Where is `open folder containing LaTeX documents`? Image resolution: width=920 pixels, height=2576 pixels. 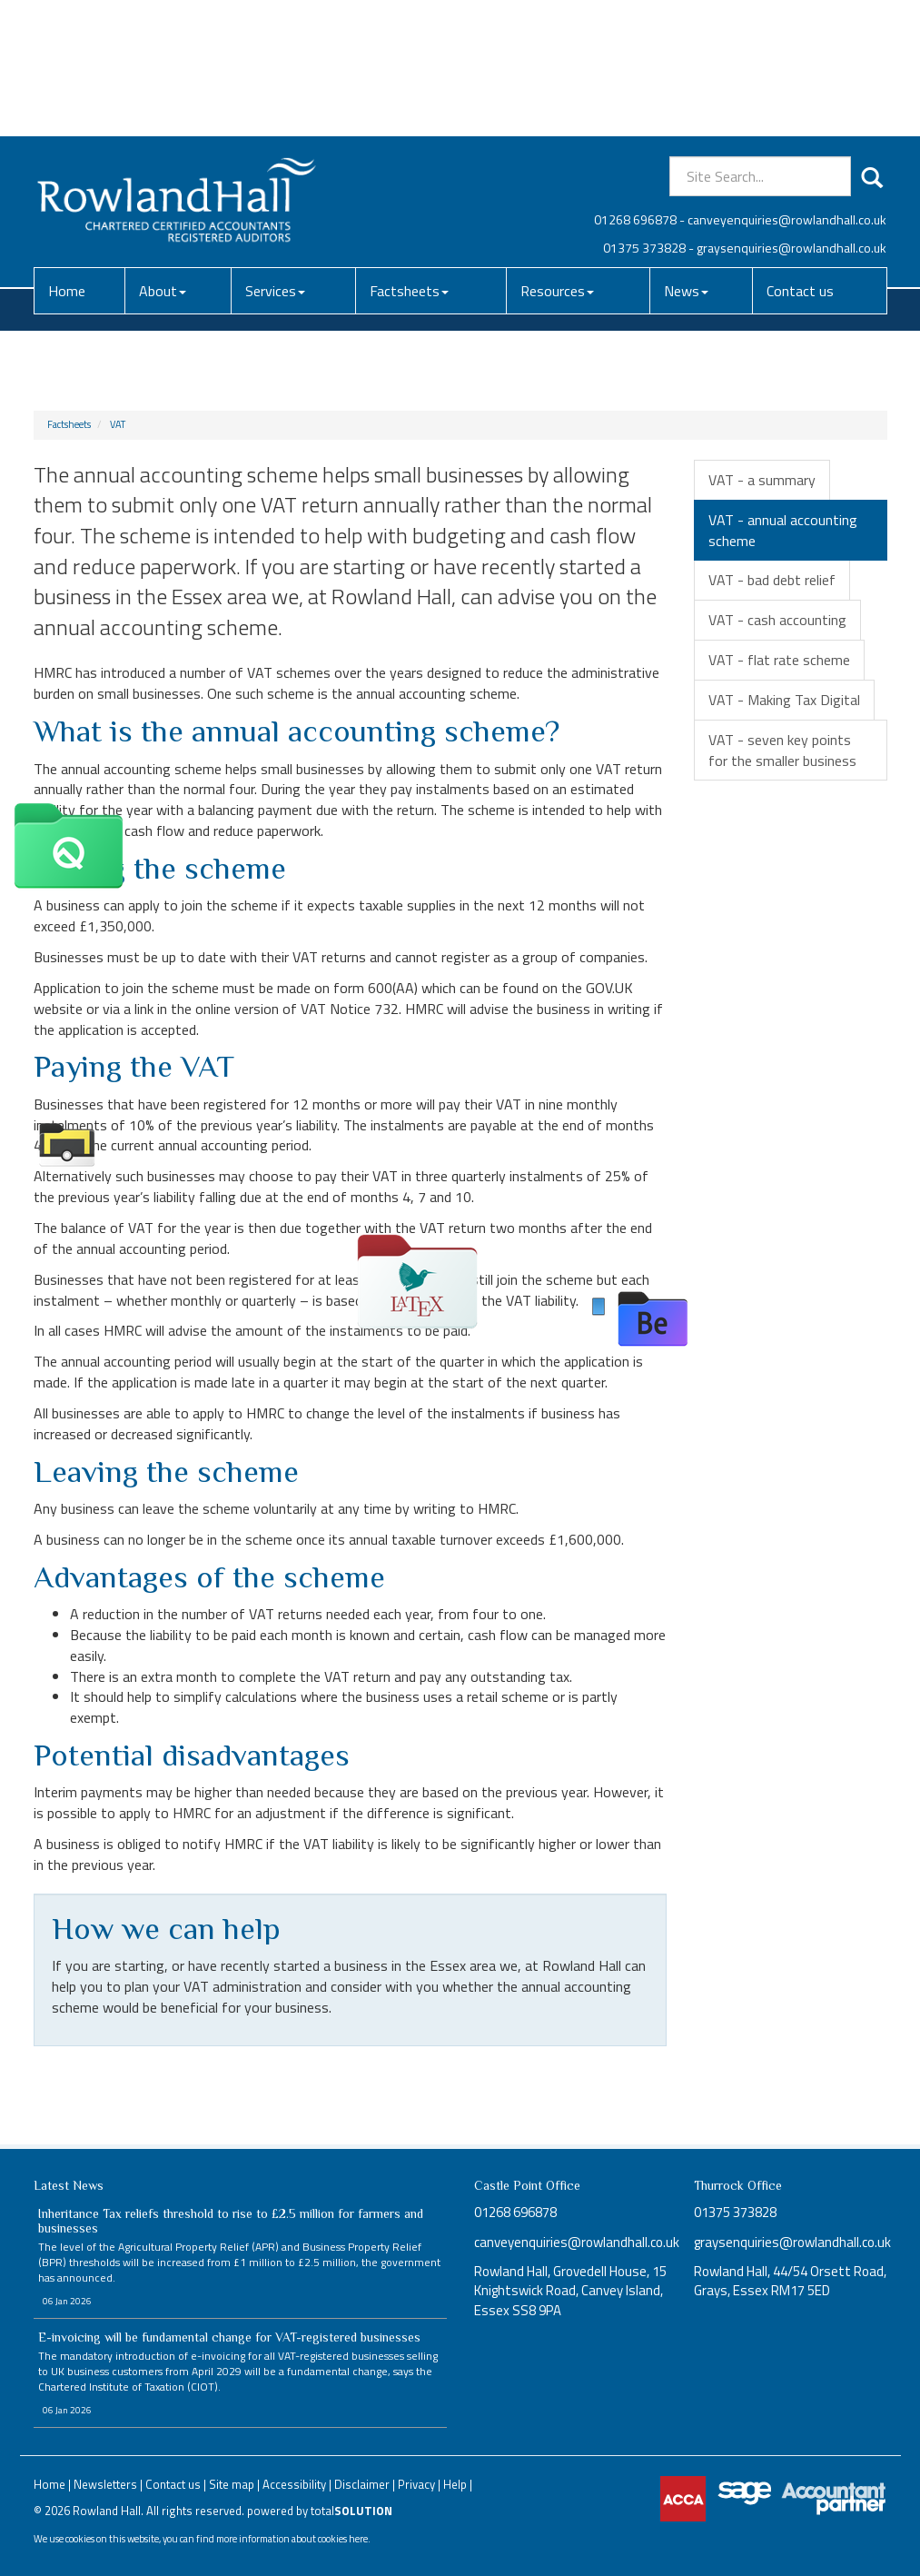 open folder containing LaTeX documents is located at coordinates (417, 1285).